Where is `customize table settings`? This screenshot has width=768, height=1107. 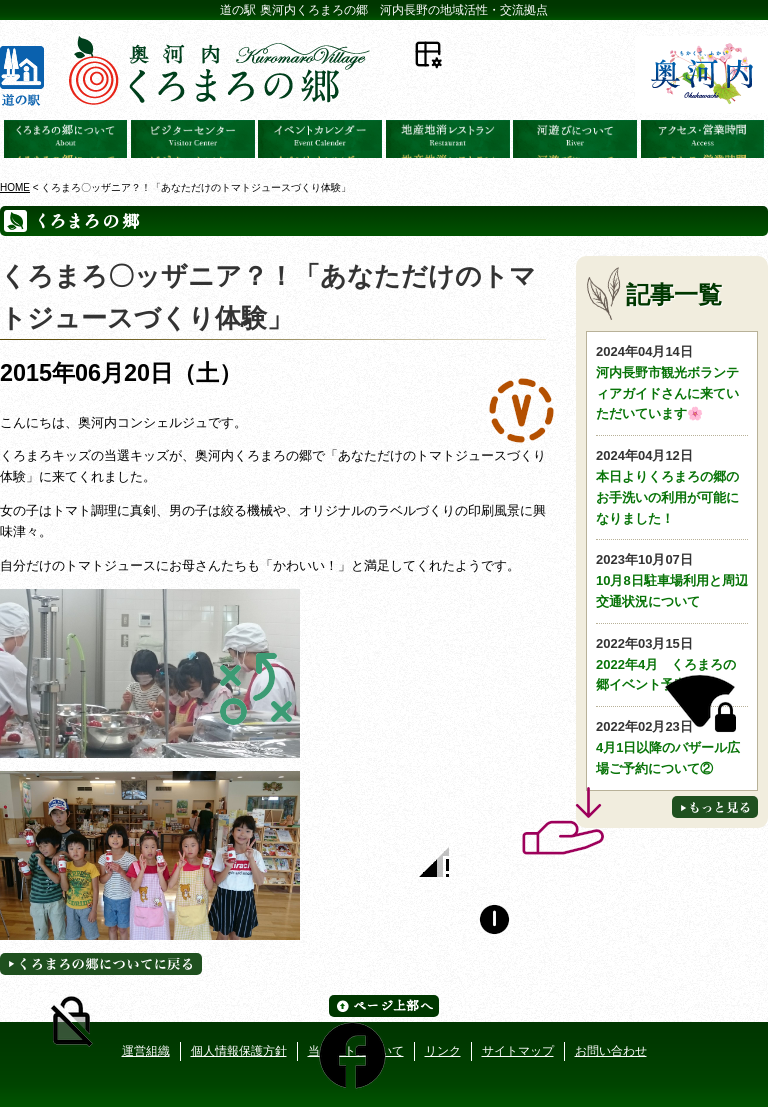 customize table settings is located at coordinates (428, 54).